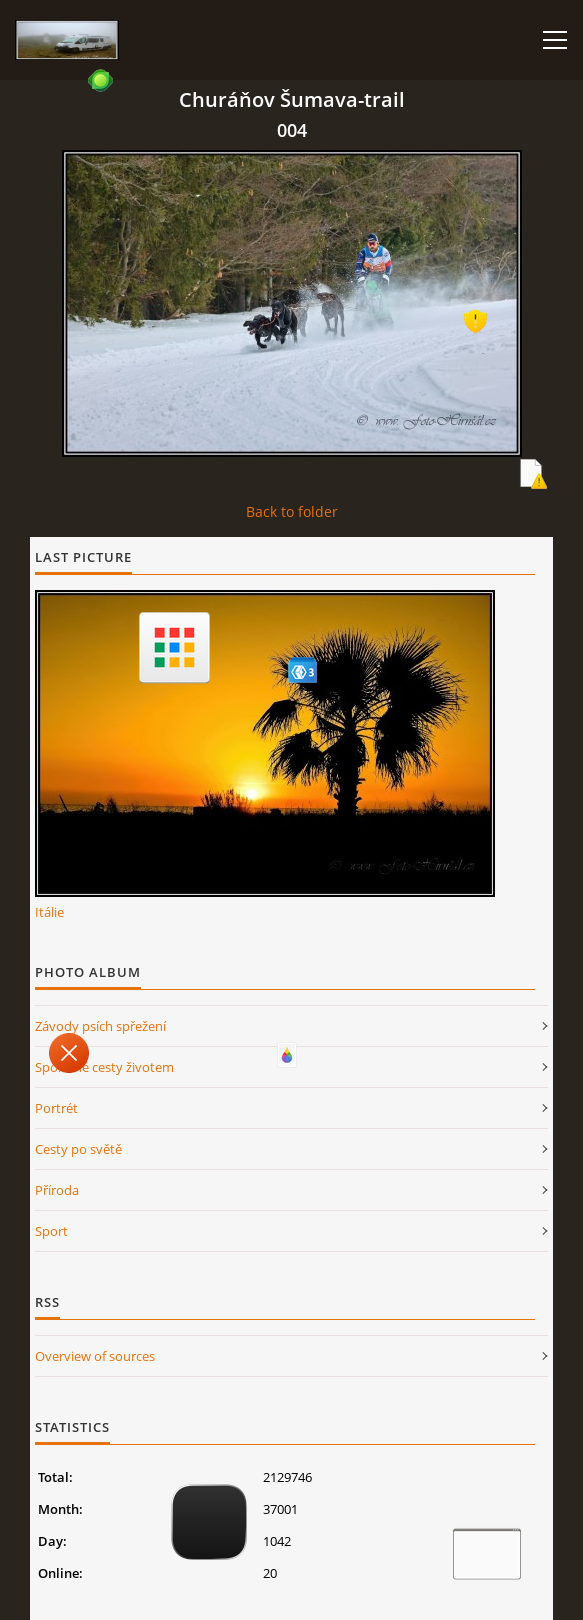 The width and height of the screenshot is (583, 1620). Describe the element at coordinates (475, 321) in the screenshot. I see `indicates a security warning or alert` at that location.